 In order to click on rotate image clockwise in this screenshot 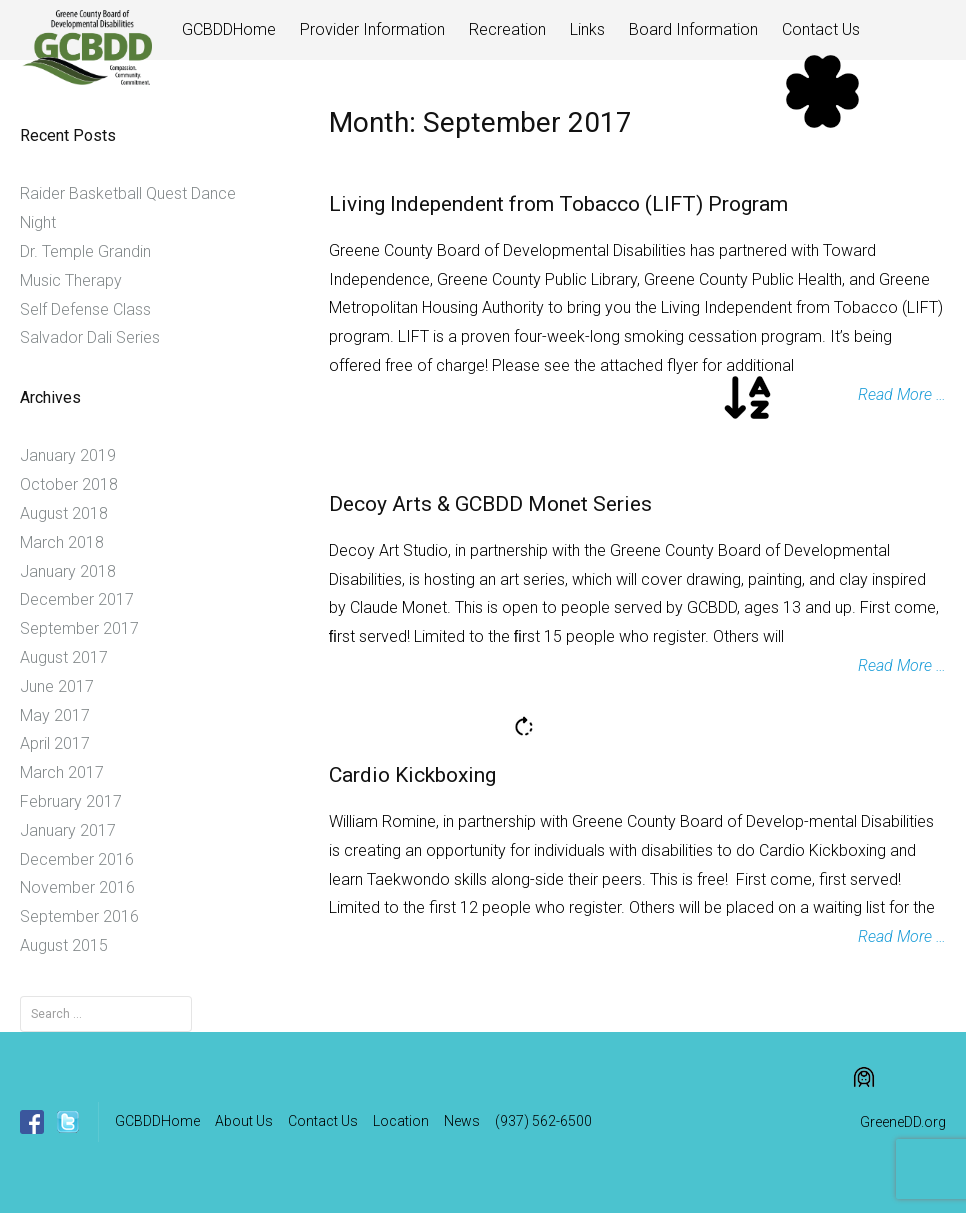, I will do `click(524, 727)`.